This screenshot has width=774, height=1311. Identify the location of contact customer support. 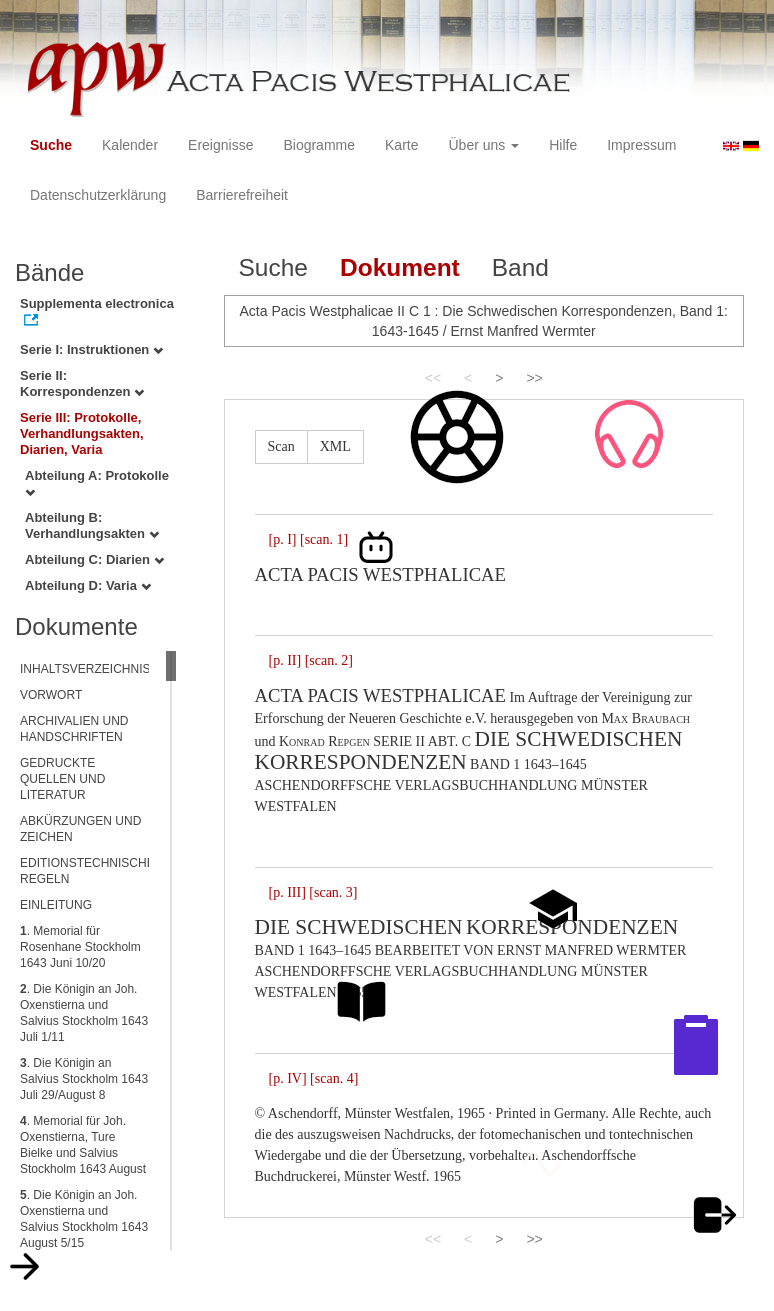
(629, 434).